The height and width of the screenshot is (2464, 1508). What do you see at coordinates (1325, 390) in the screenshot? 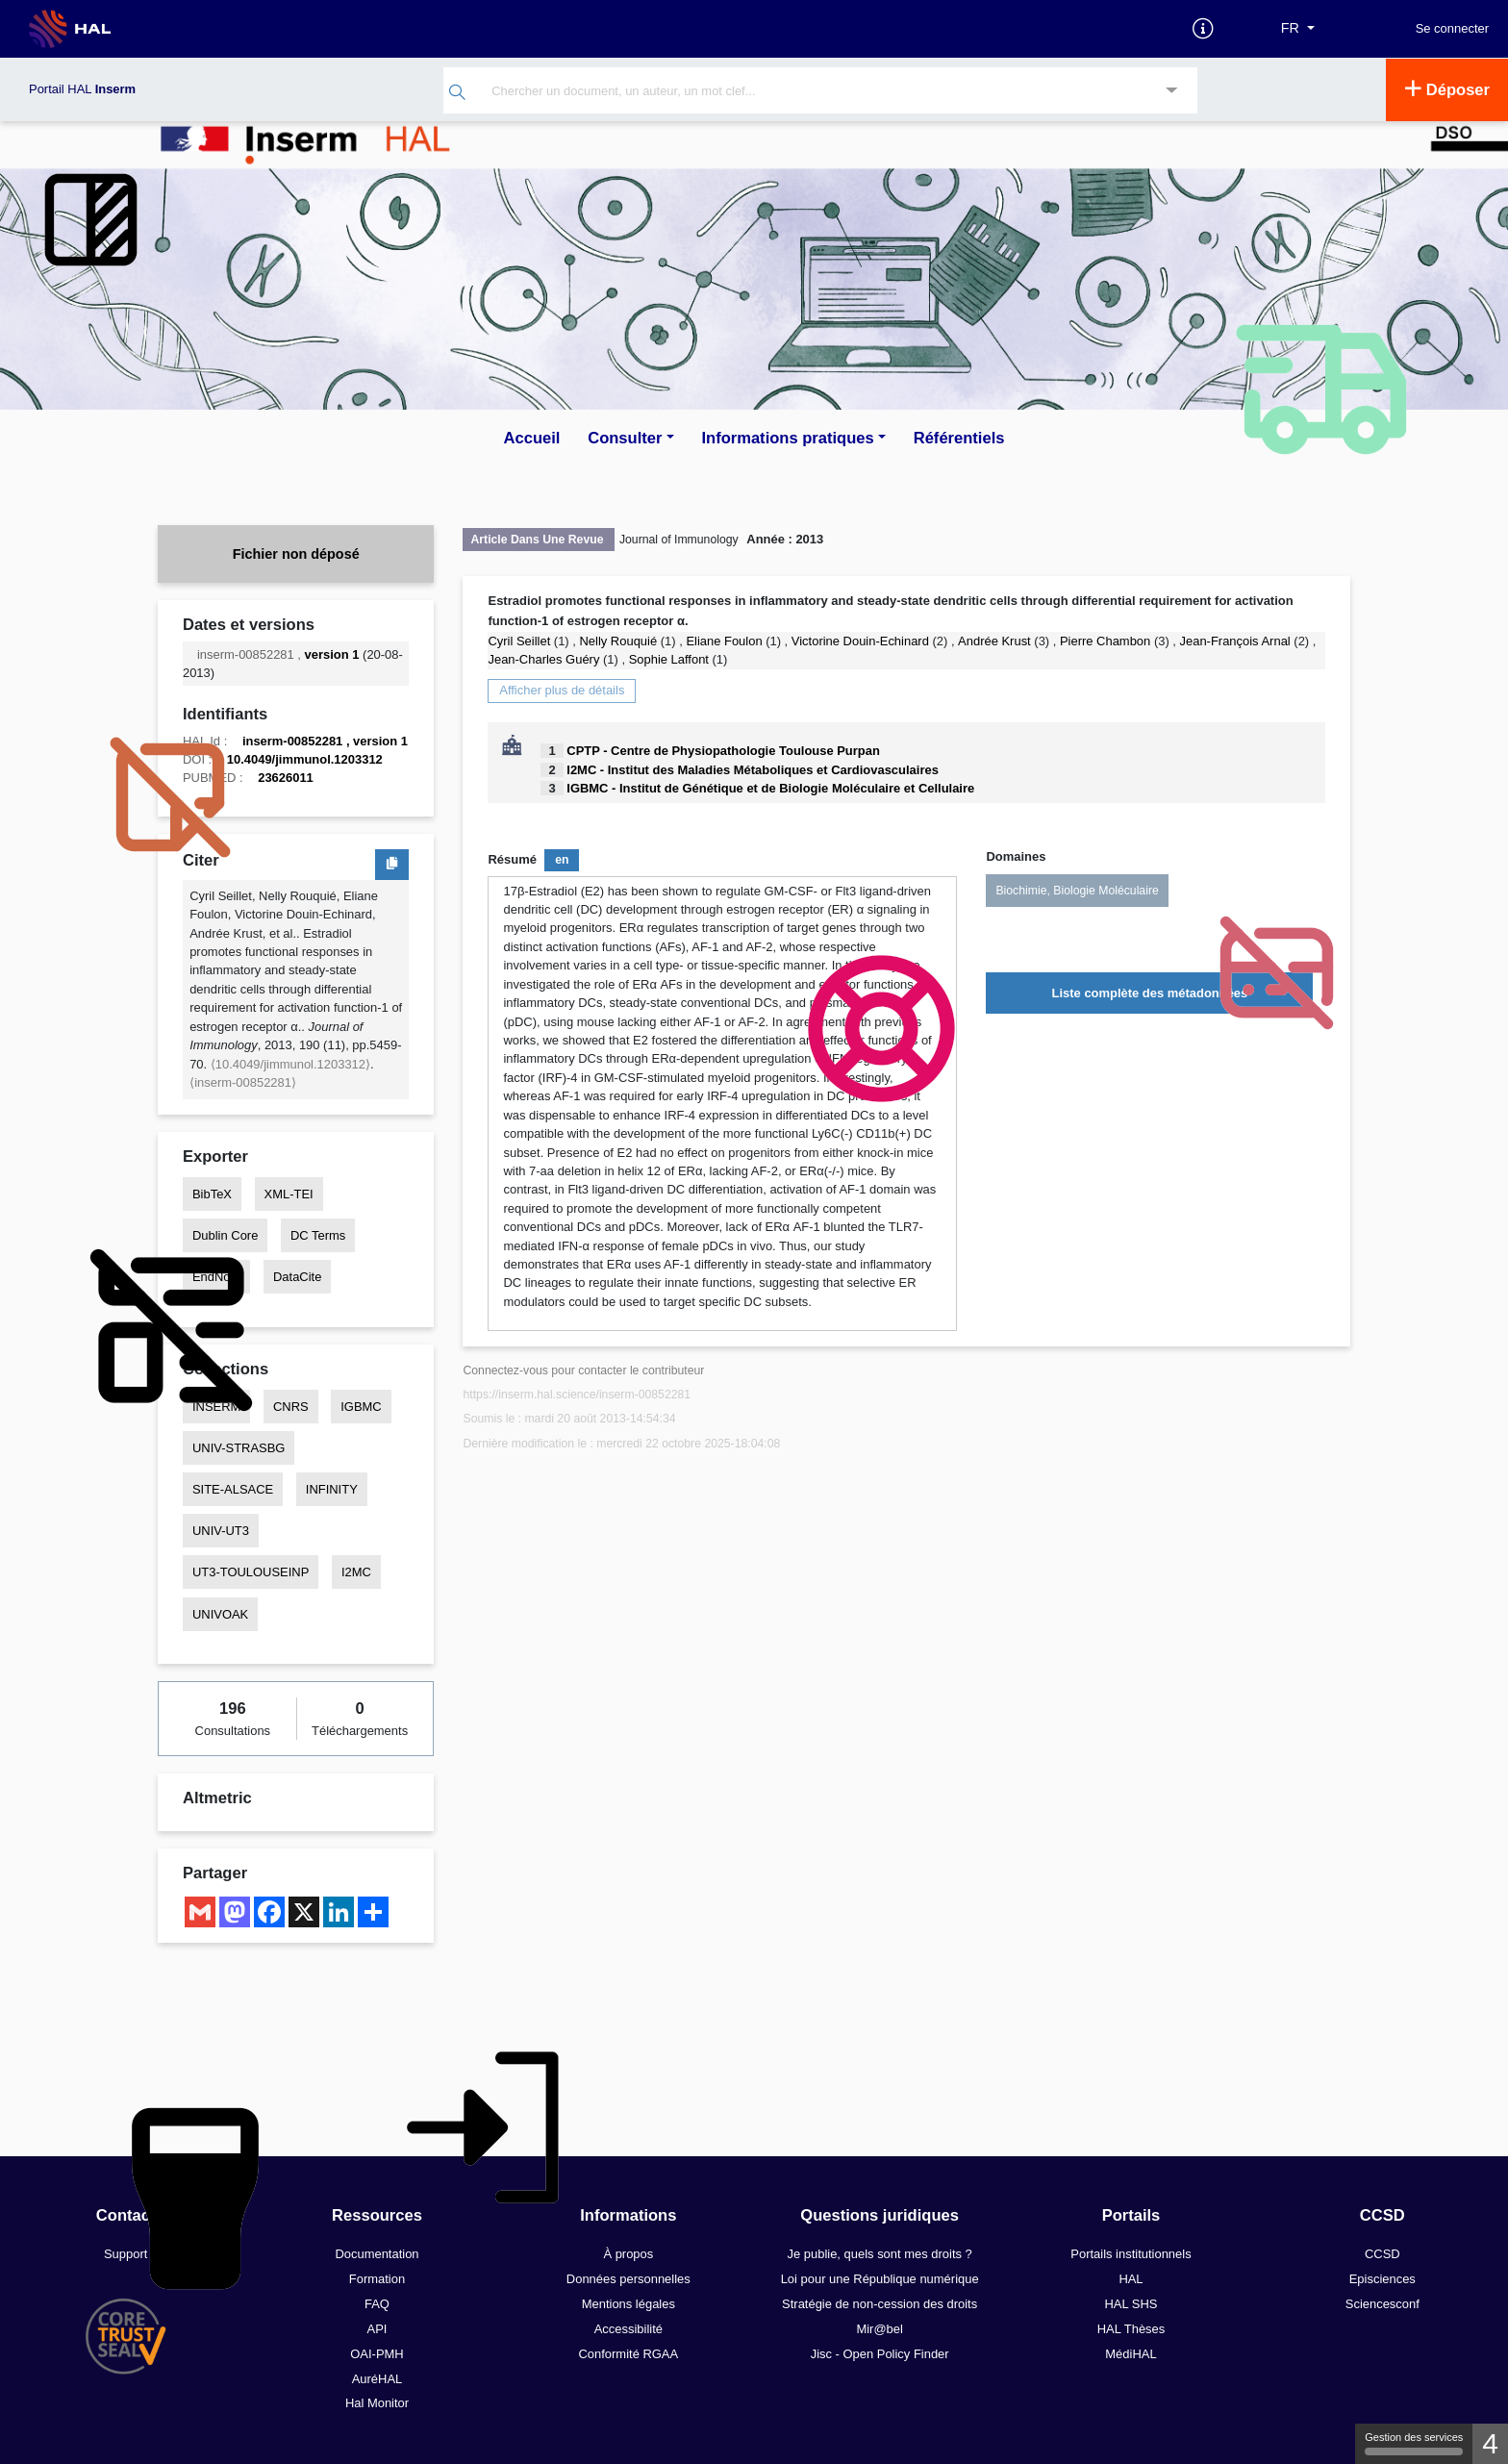
I see `track your delivery status` at bounding box center [1325, 390].